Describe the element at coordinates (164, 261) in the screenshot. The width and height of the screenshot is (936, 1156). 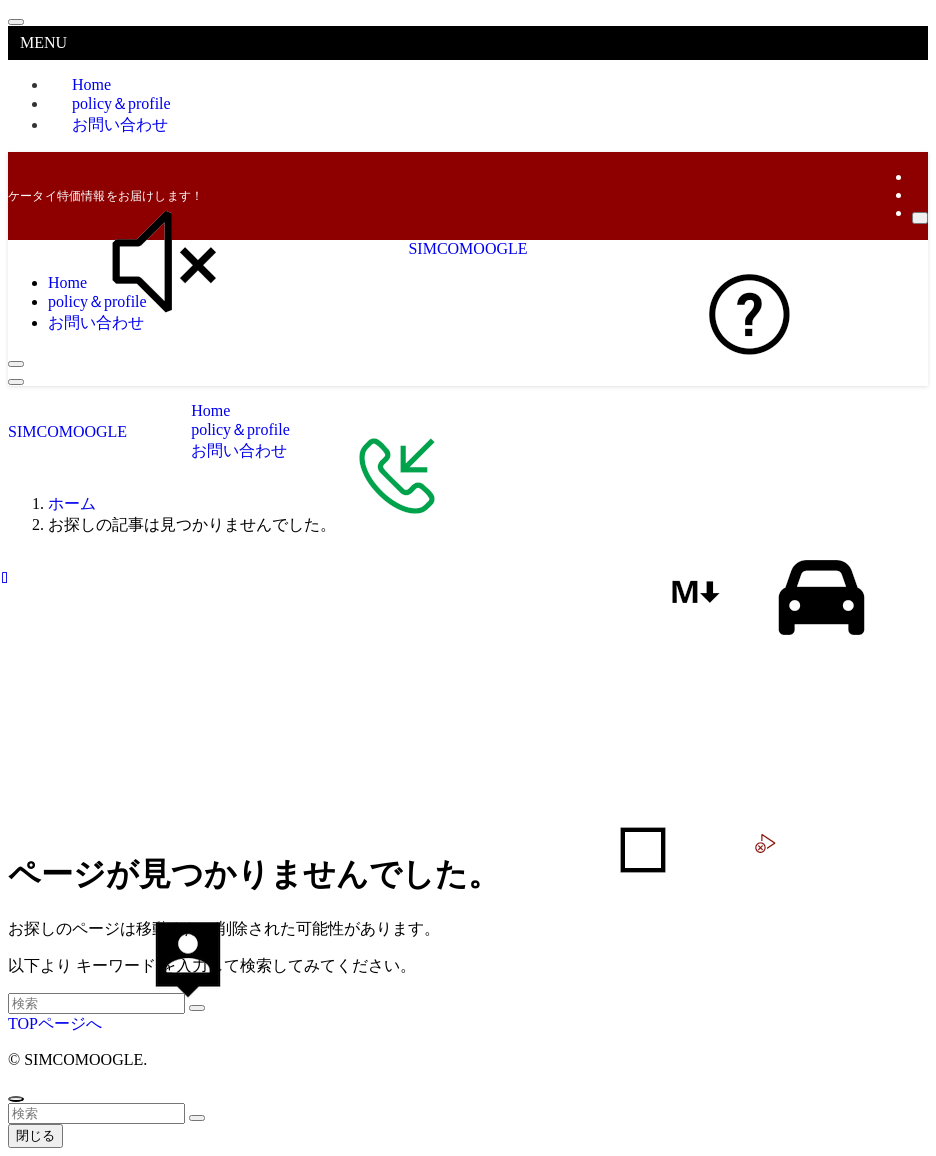
I see `mute audio or sound` at that location.